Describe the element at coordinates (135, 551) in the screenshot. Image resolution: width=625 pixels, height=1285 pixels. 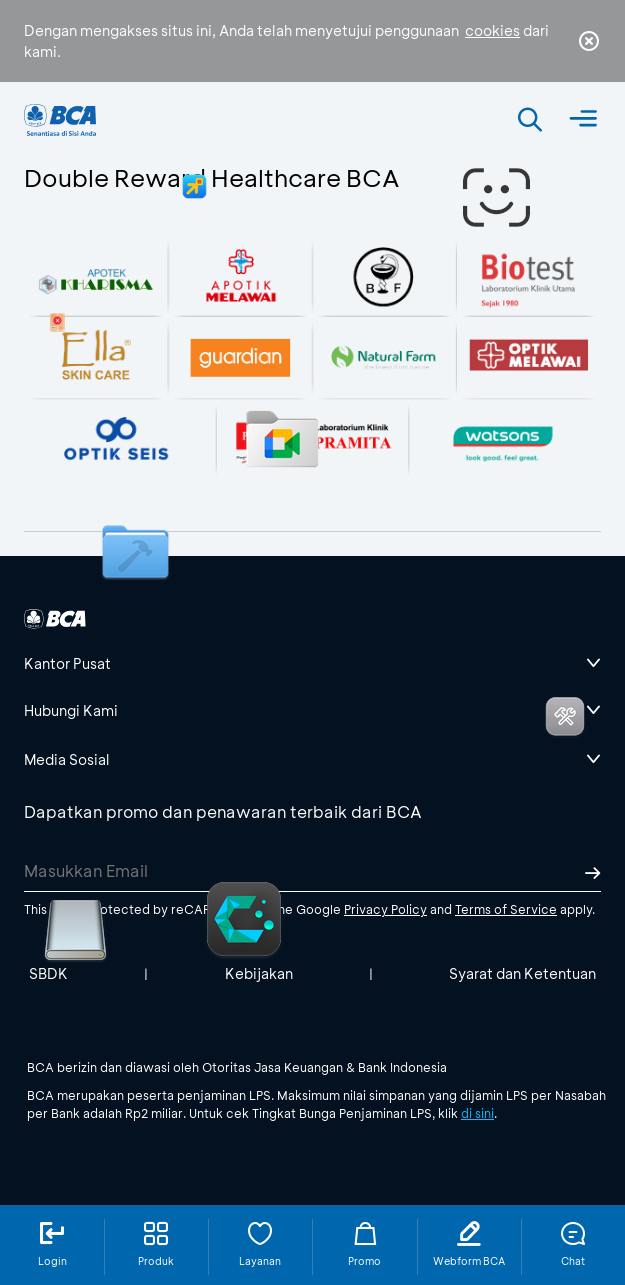
I see `open the utilities folder` at that location.